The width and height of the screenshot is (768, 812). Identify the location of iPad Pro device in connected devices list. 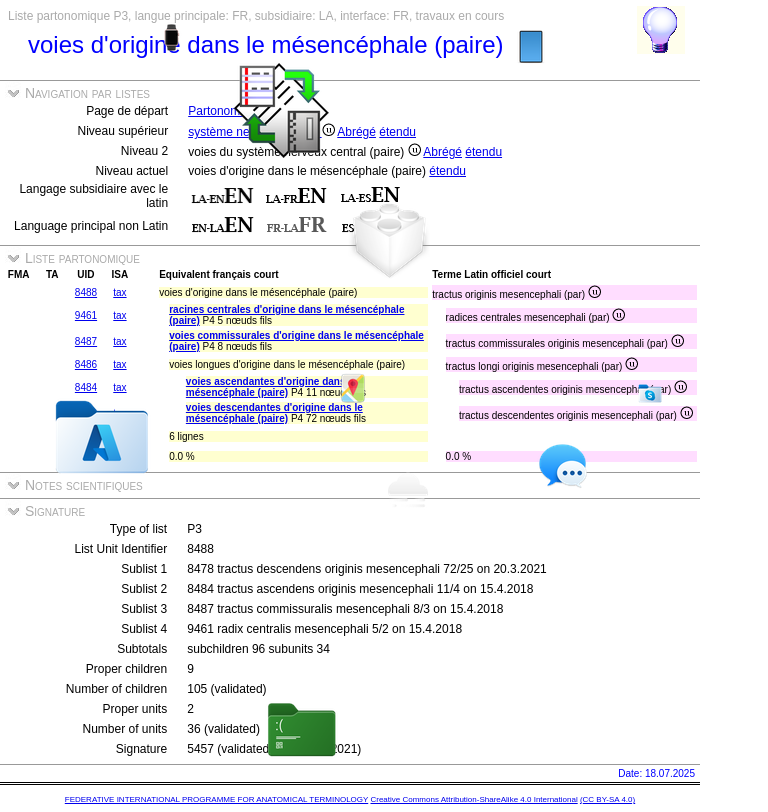
(531, 47).